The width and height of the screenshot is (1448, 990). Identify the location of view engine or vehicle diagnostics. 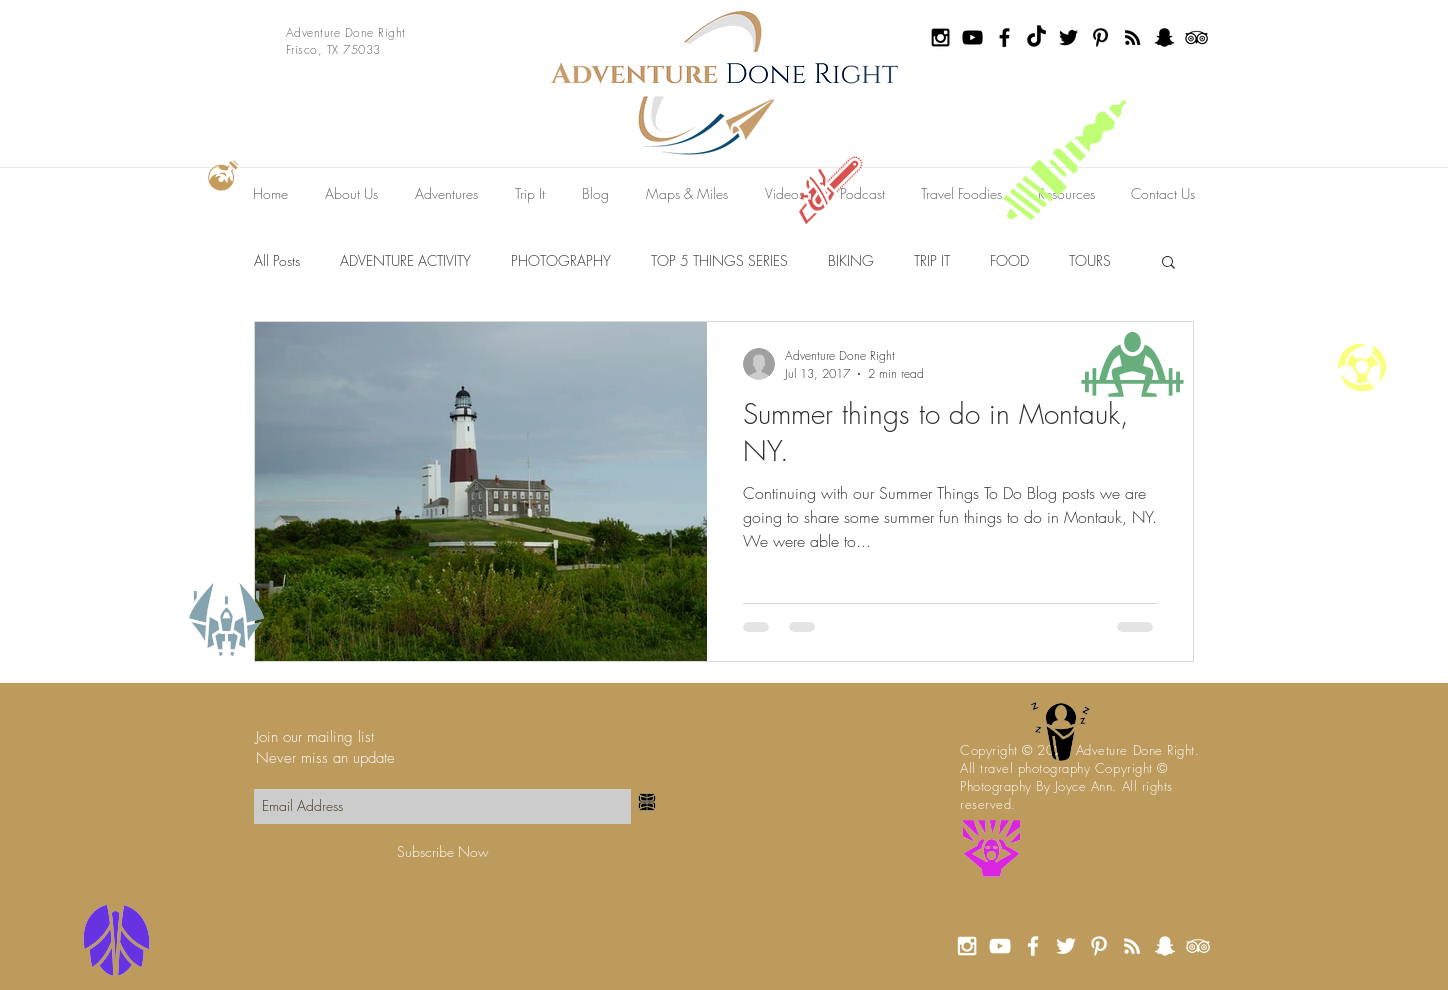
(1065, 160).